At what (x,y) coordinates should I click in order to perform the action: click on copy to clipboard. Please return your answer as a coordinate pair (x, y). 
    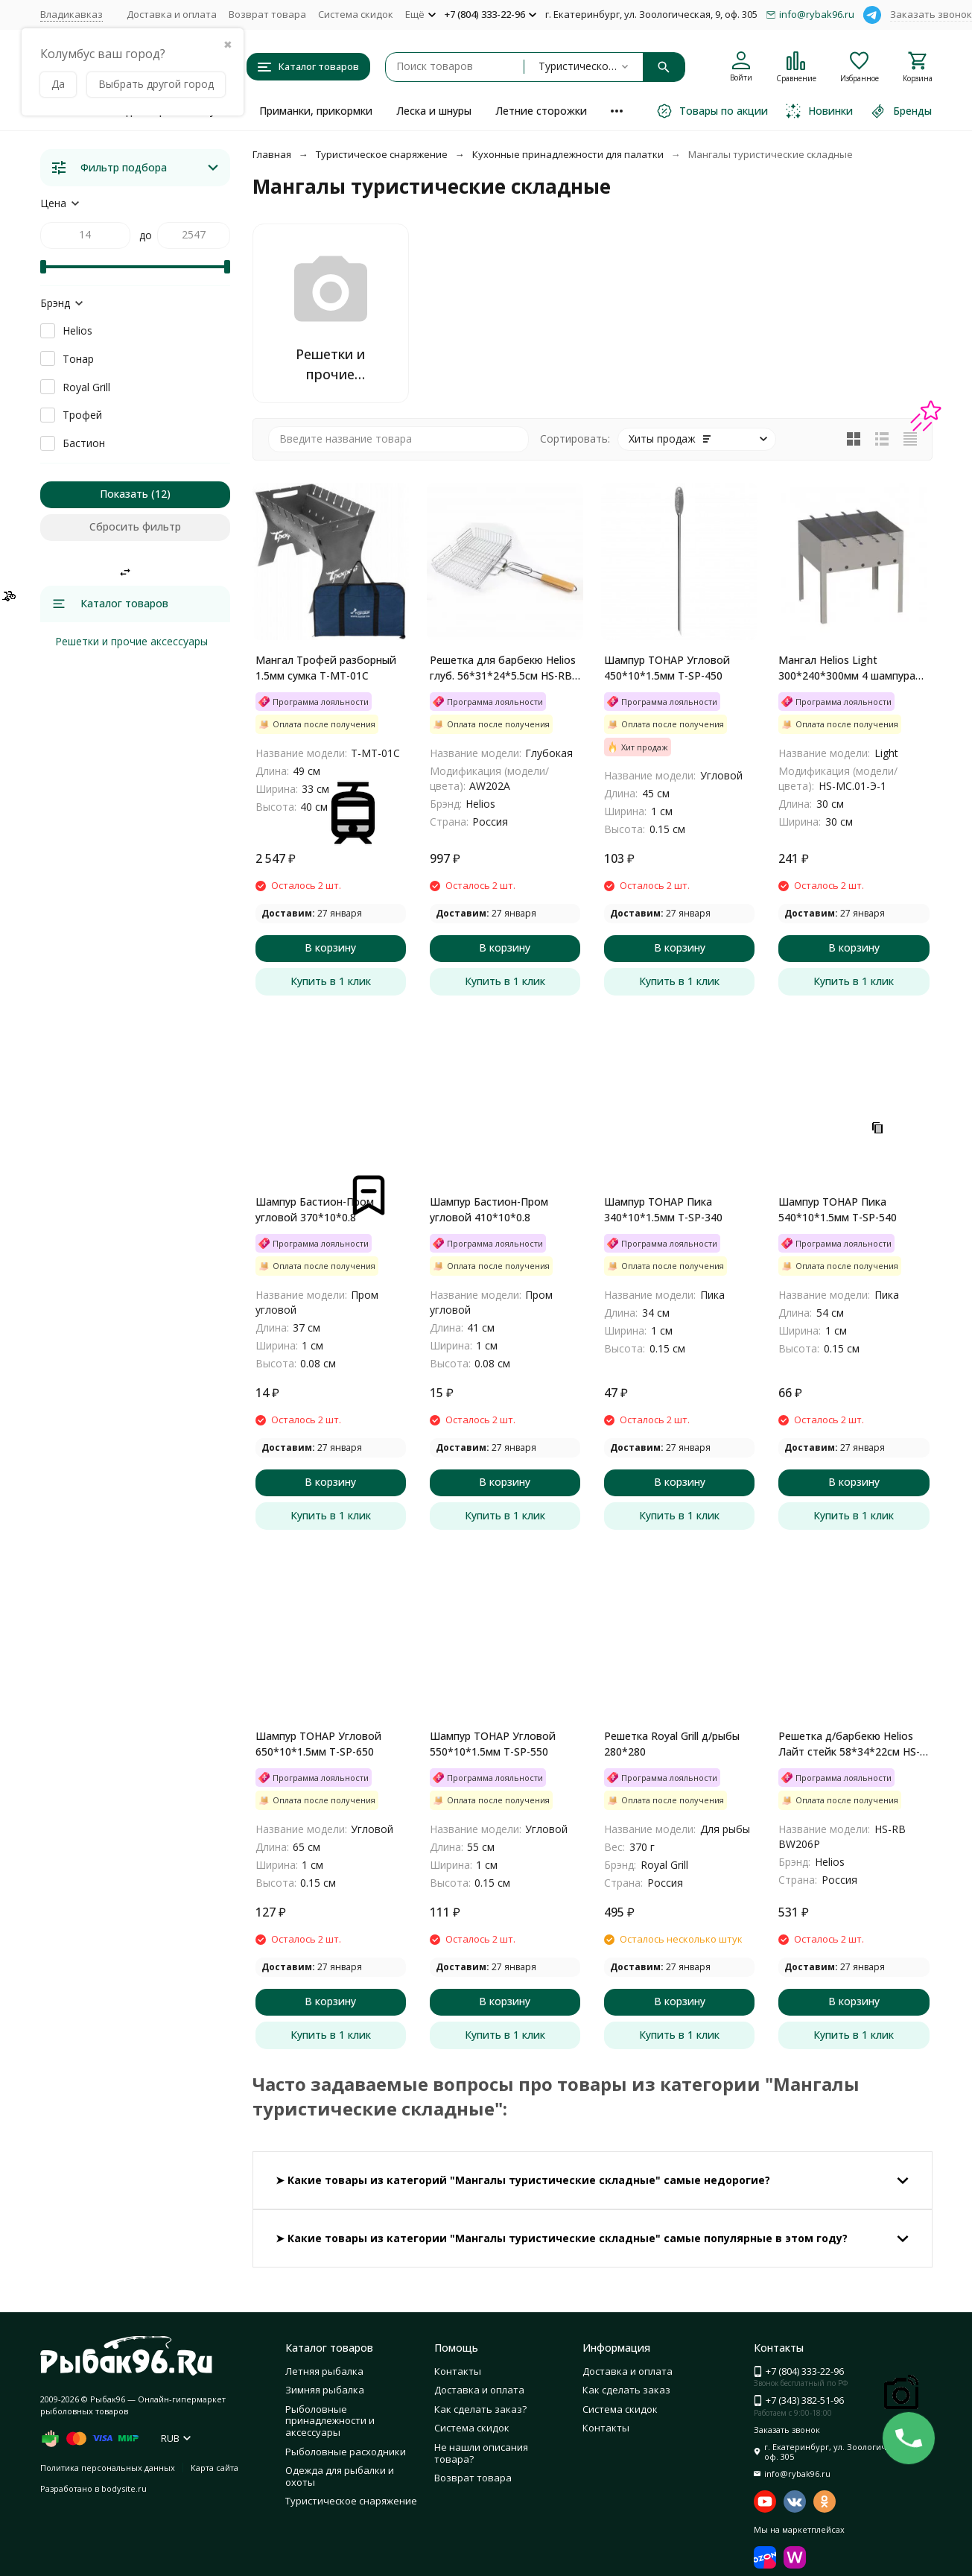
    Looking at the image, I should click on (877, 1127).